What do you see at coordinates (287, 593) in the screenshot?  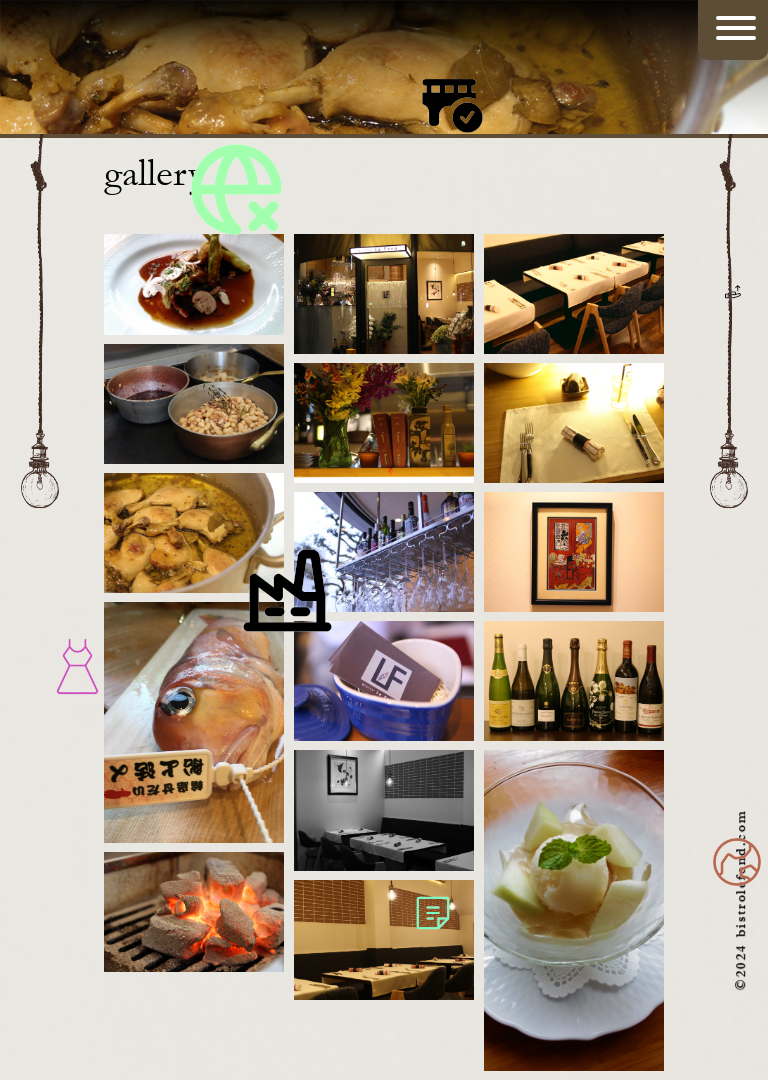 I see `view manufacturing or production settings` at bounding box center [287, 593].